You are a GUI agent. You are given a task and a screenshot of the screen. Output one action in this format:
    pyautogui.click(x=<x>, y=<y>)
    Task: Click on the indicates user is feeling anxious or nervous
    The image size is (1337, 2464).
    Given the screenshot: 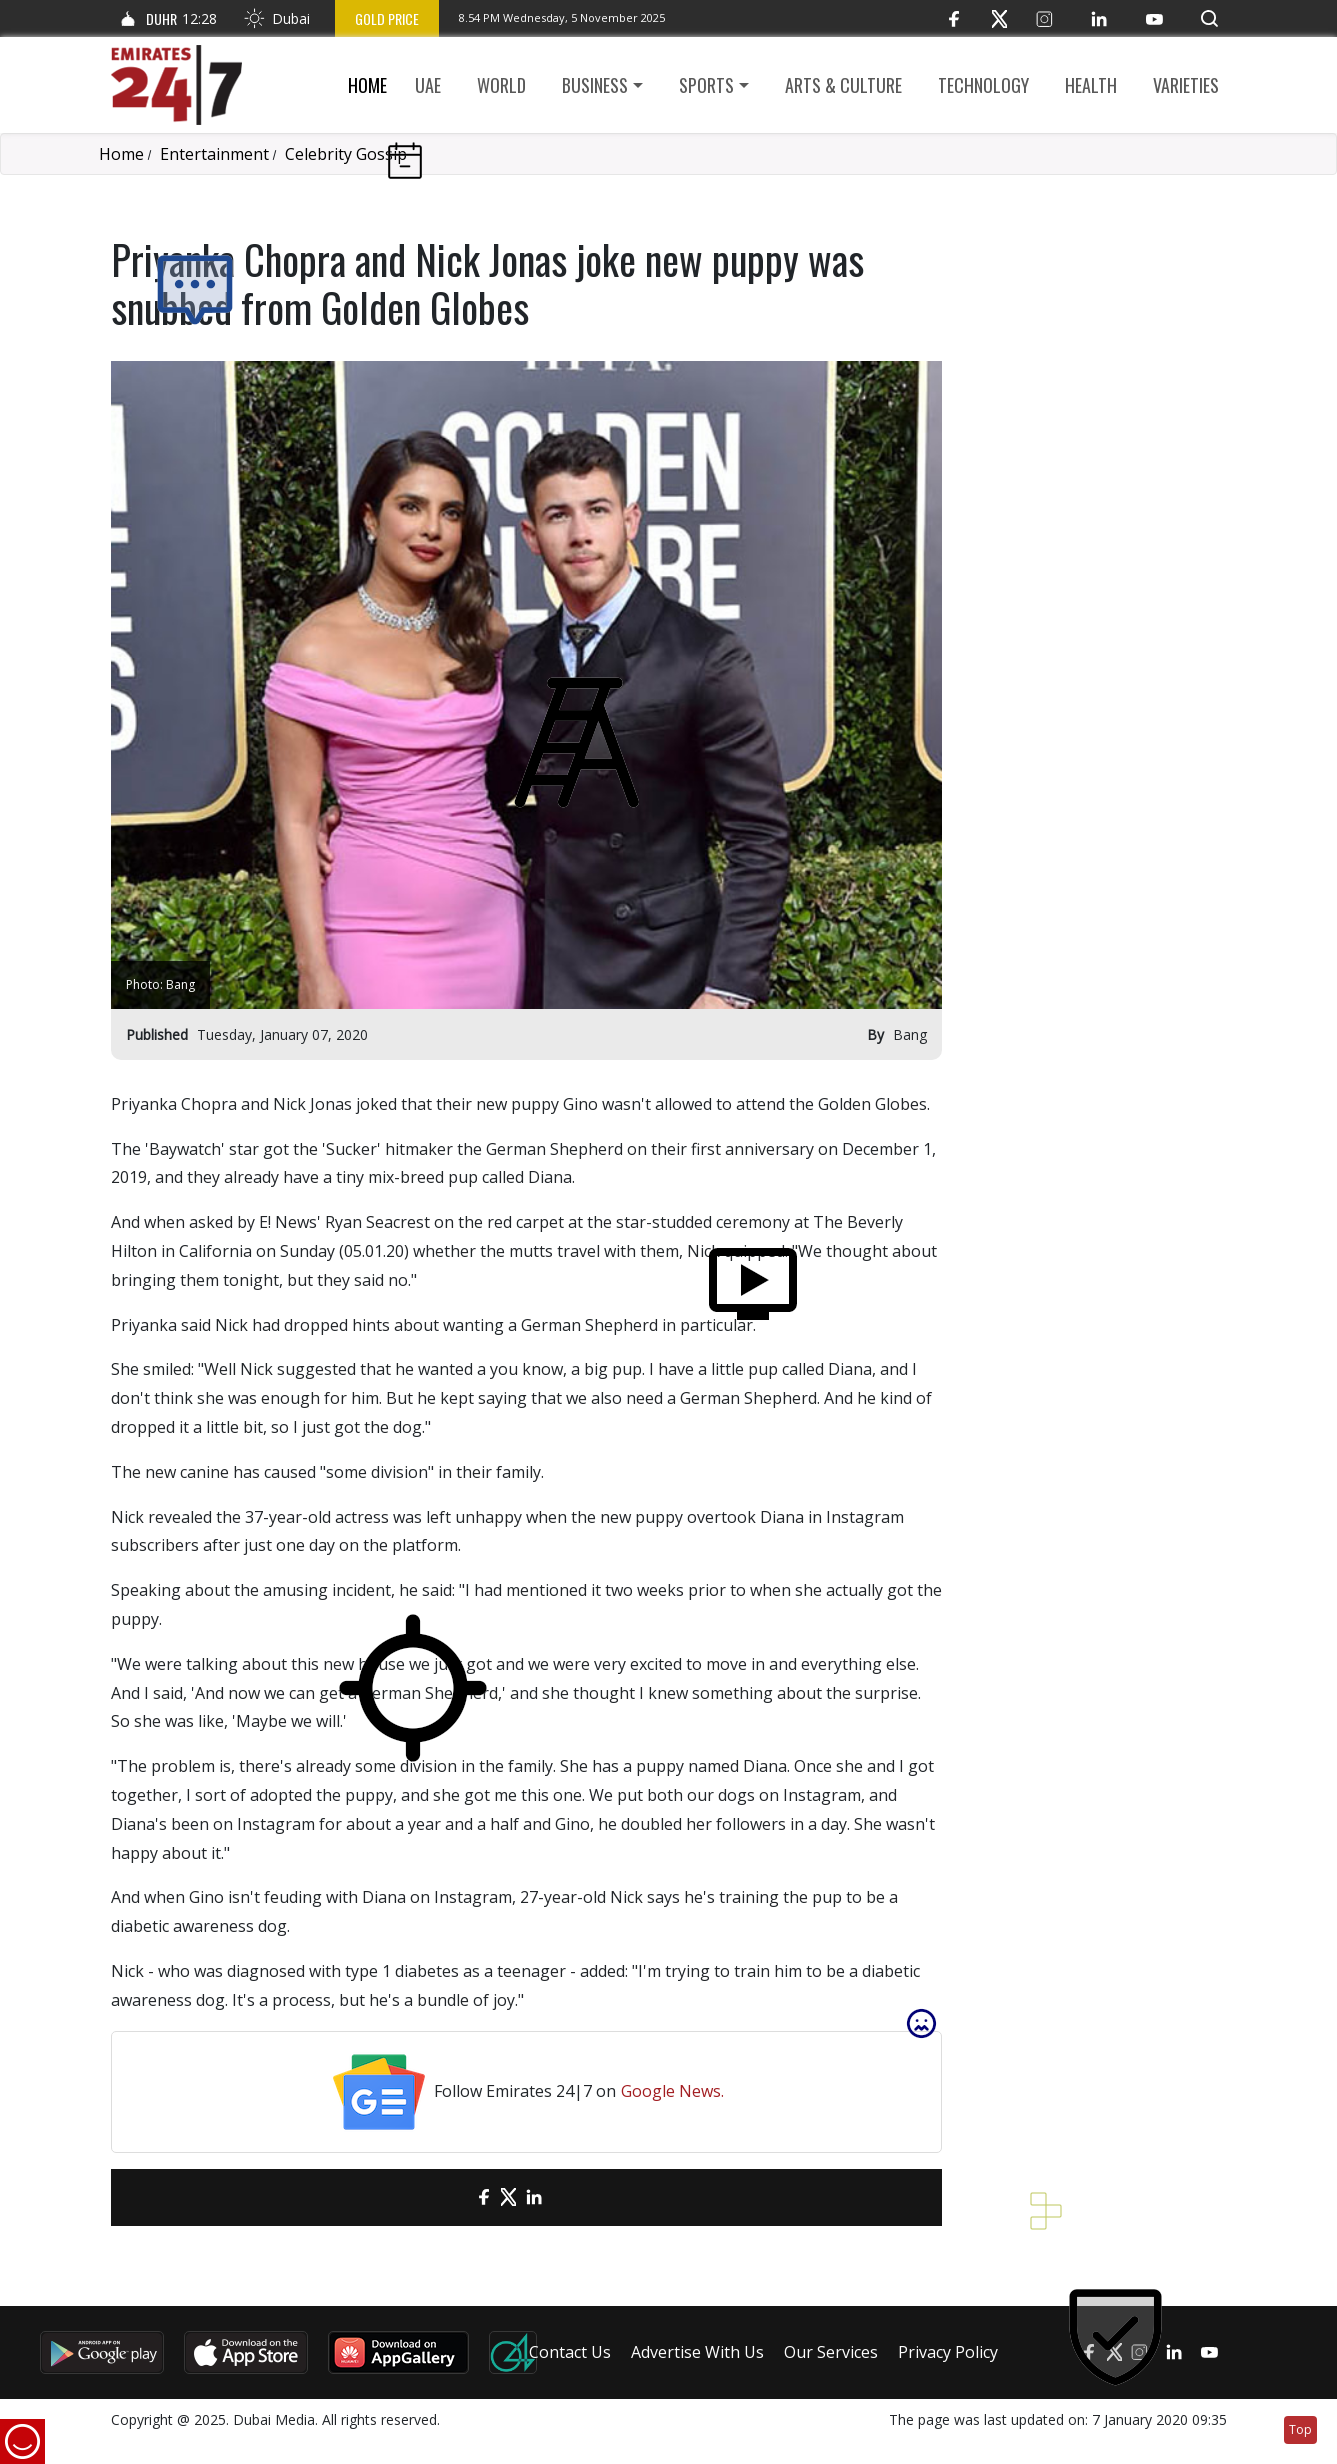 What is the action you would take?
    pyautogui.click(x=921, y=2023)
    